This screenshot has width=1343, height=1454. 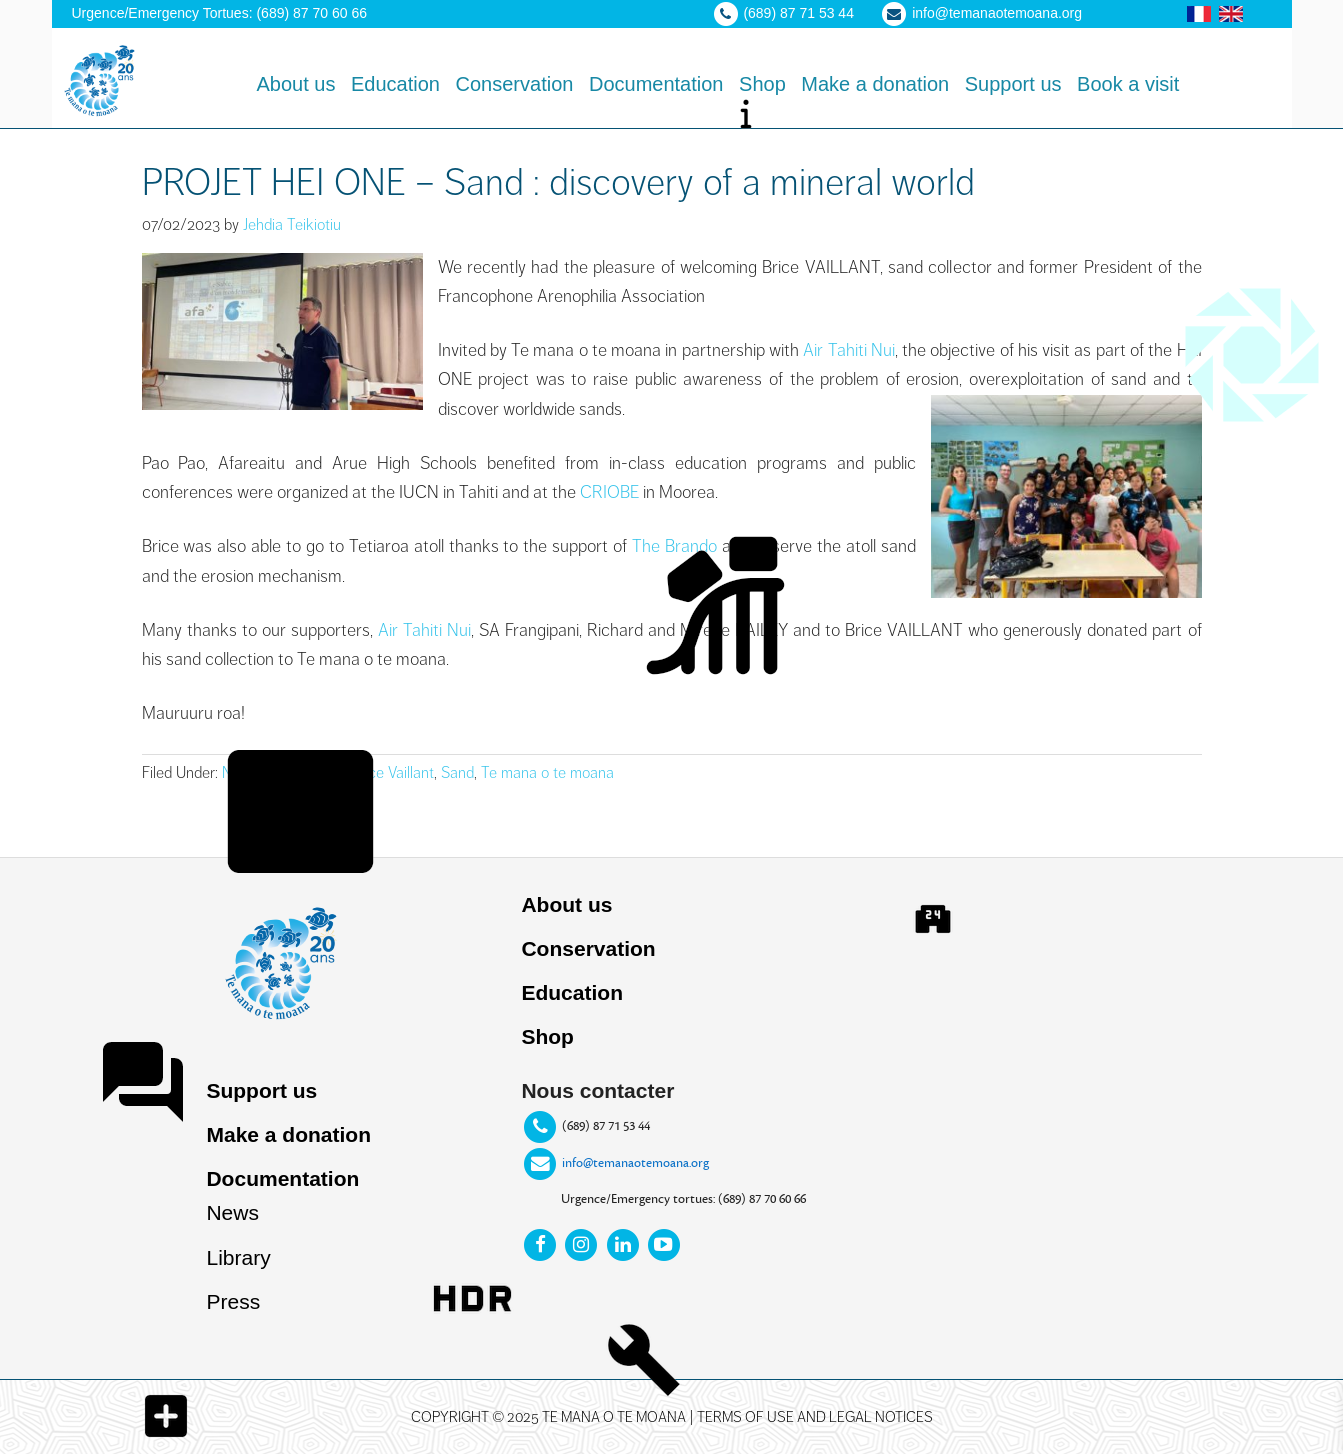 What do you see at coordinates (300, 811) in the screenshot?
I see `placeholder for image or media content` at bounding box center [300, 811].